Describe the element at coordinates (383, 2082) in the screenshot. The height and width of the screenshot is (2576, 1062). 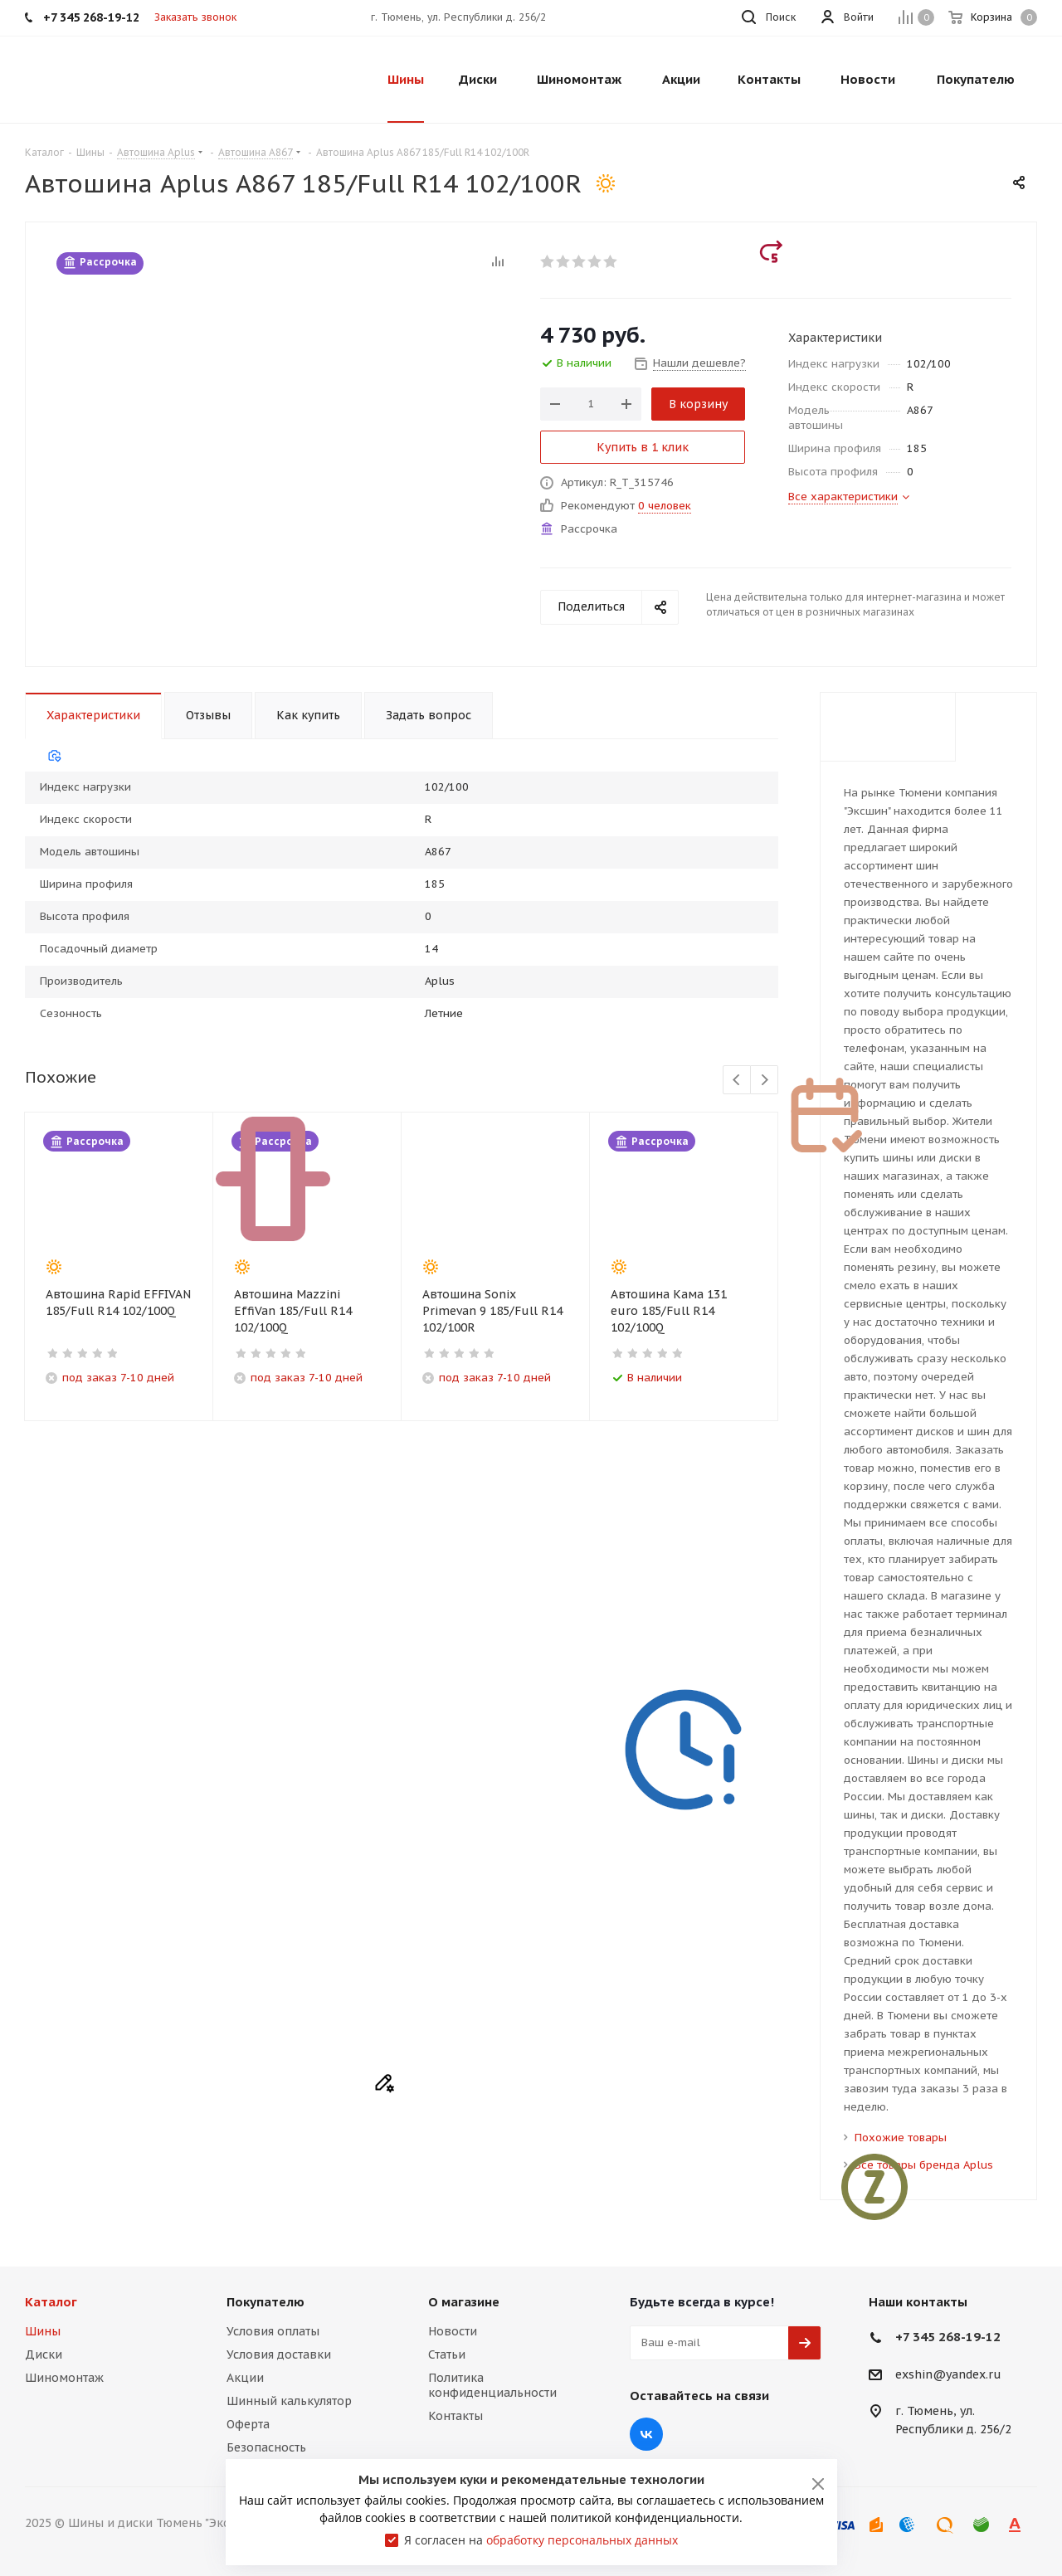
I see `edit settings or preferences` at that location.